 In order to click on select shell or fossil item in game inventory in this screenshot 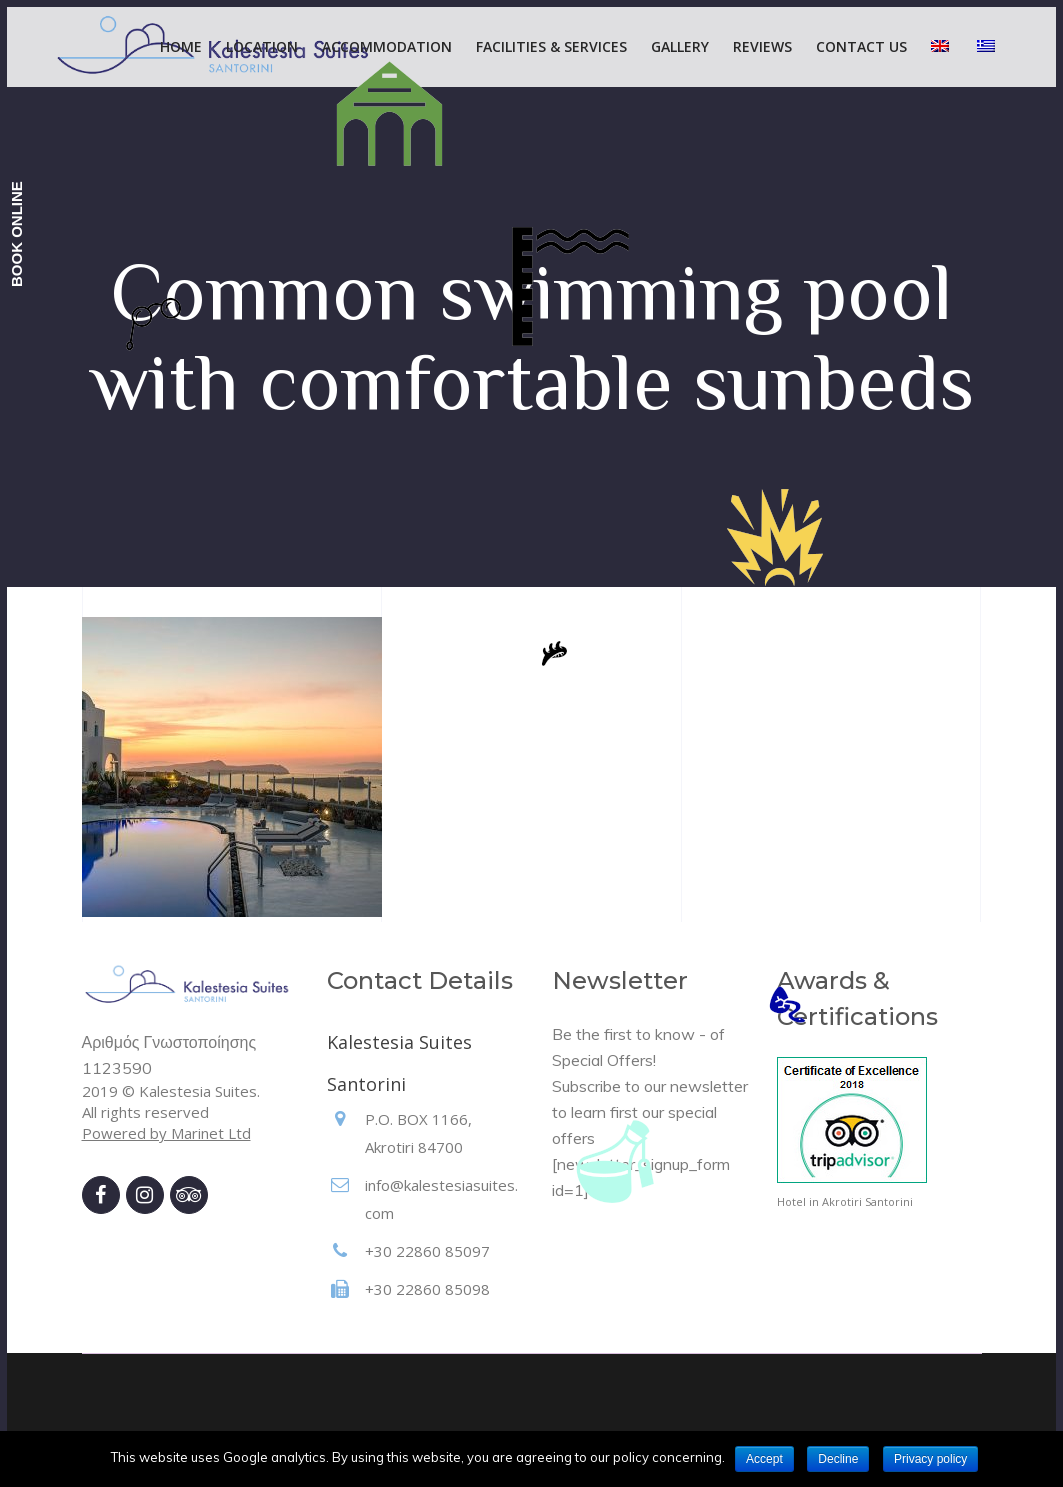, I will do `click(554, 653)`.